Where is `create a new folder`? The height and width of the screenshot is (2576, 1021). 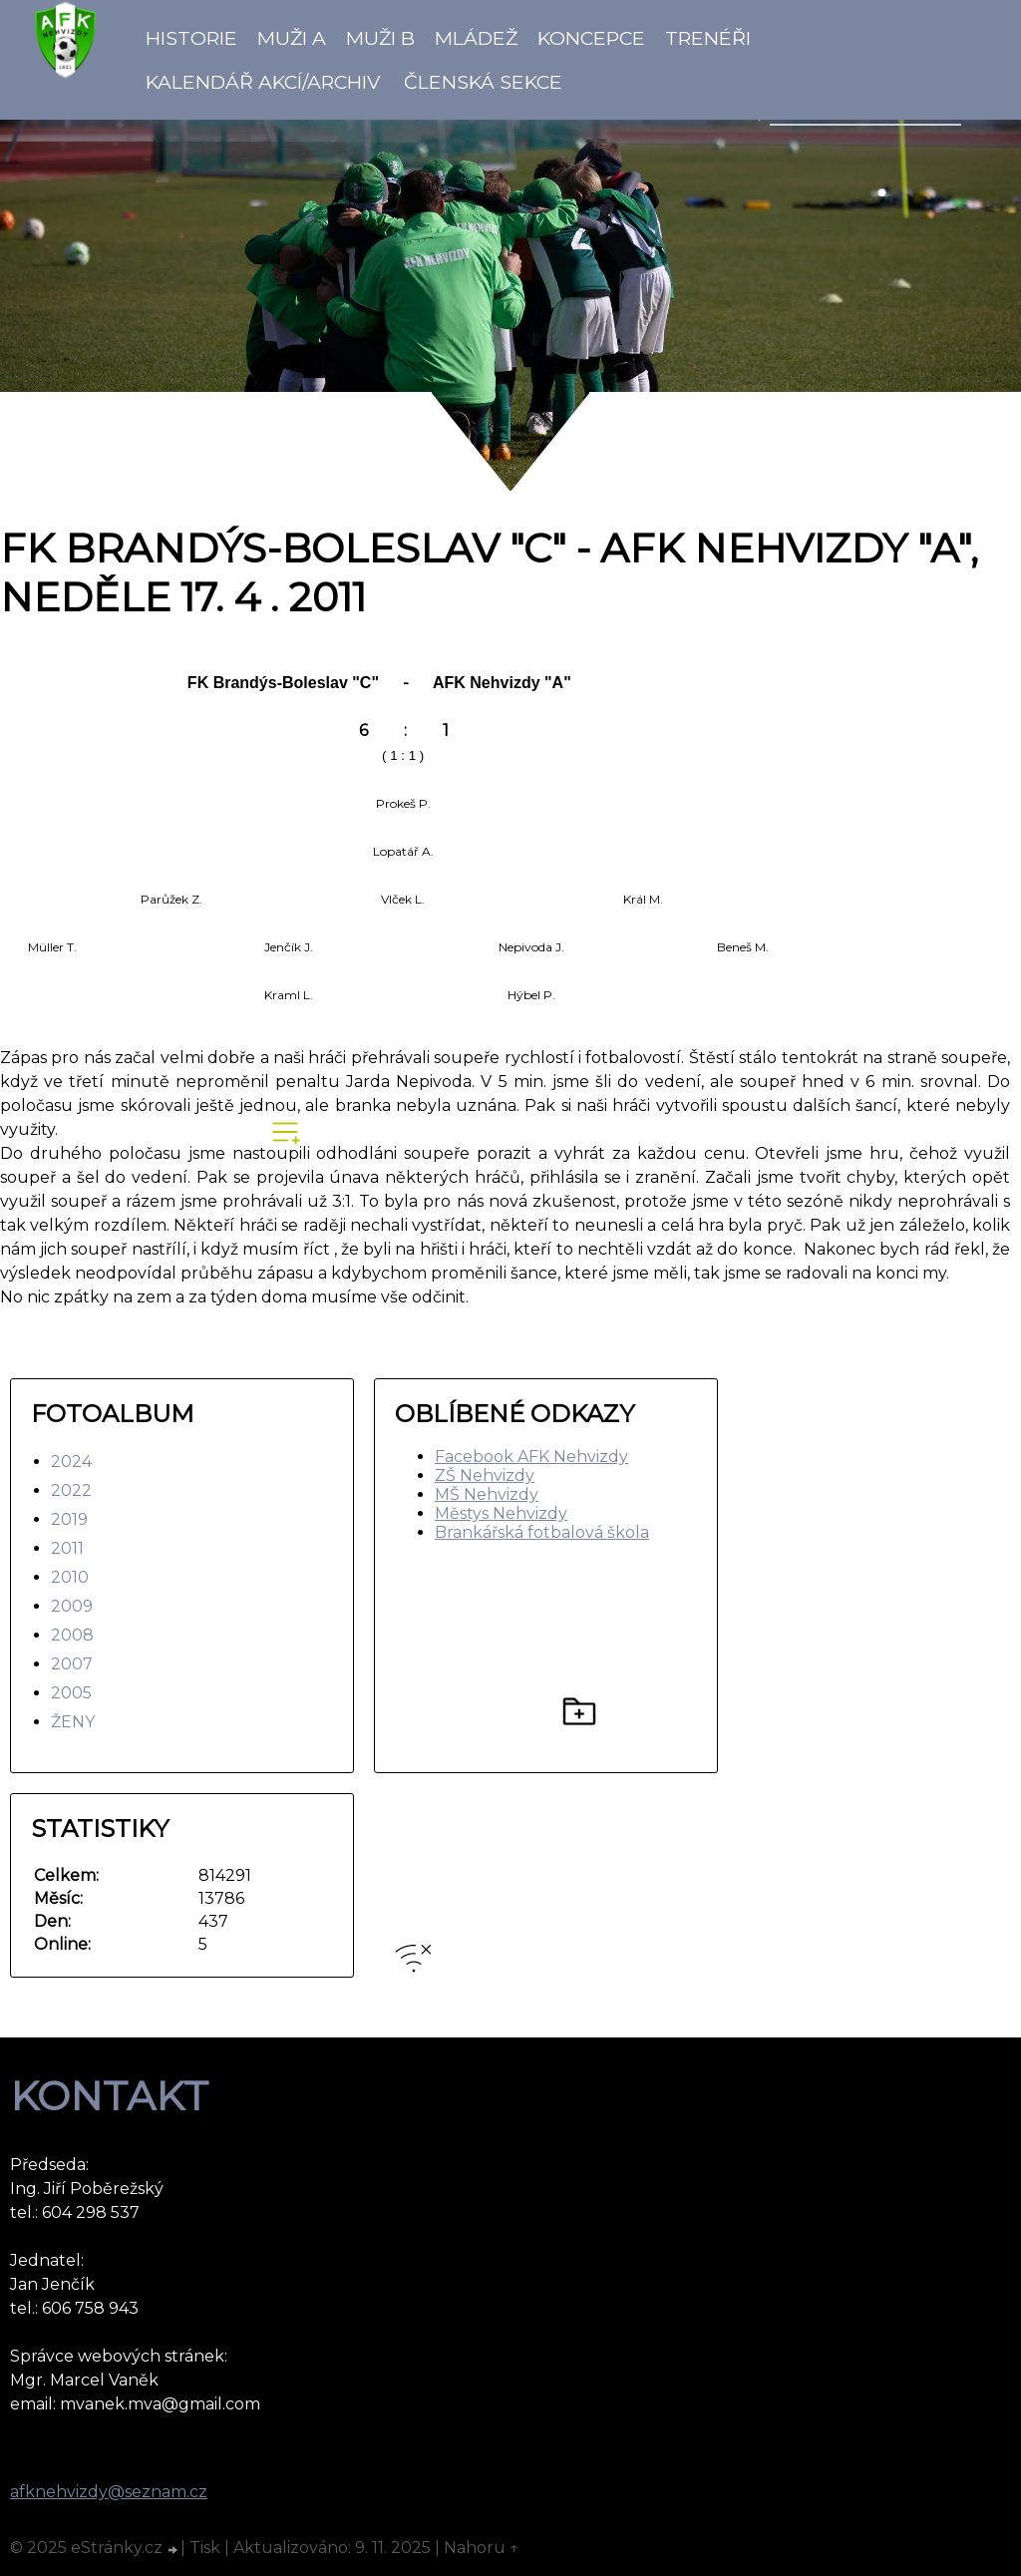 create a new folder is located at coordinates (579, 1711).